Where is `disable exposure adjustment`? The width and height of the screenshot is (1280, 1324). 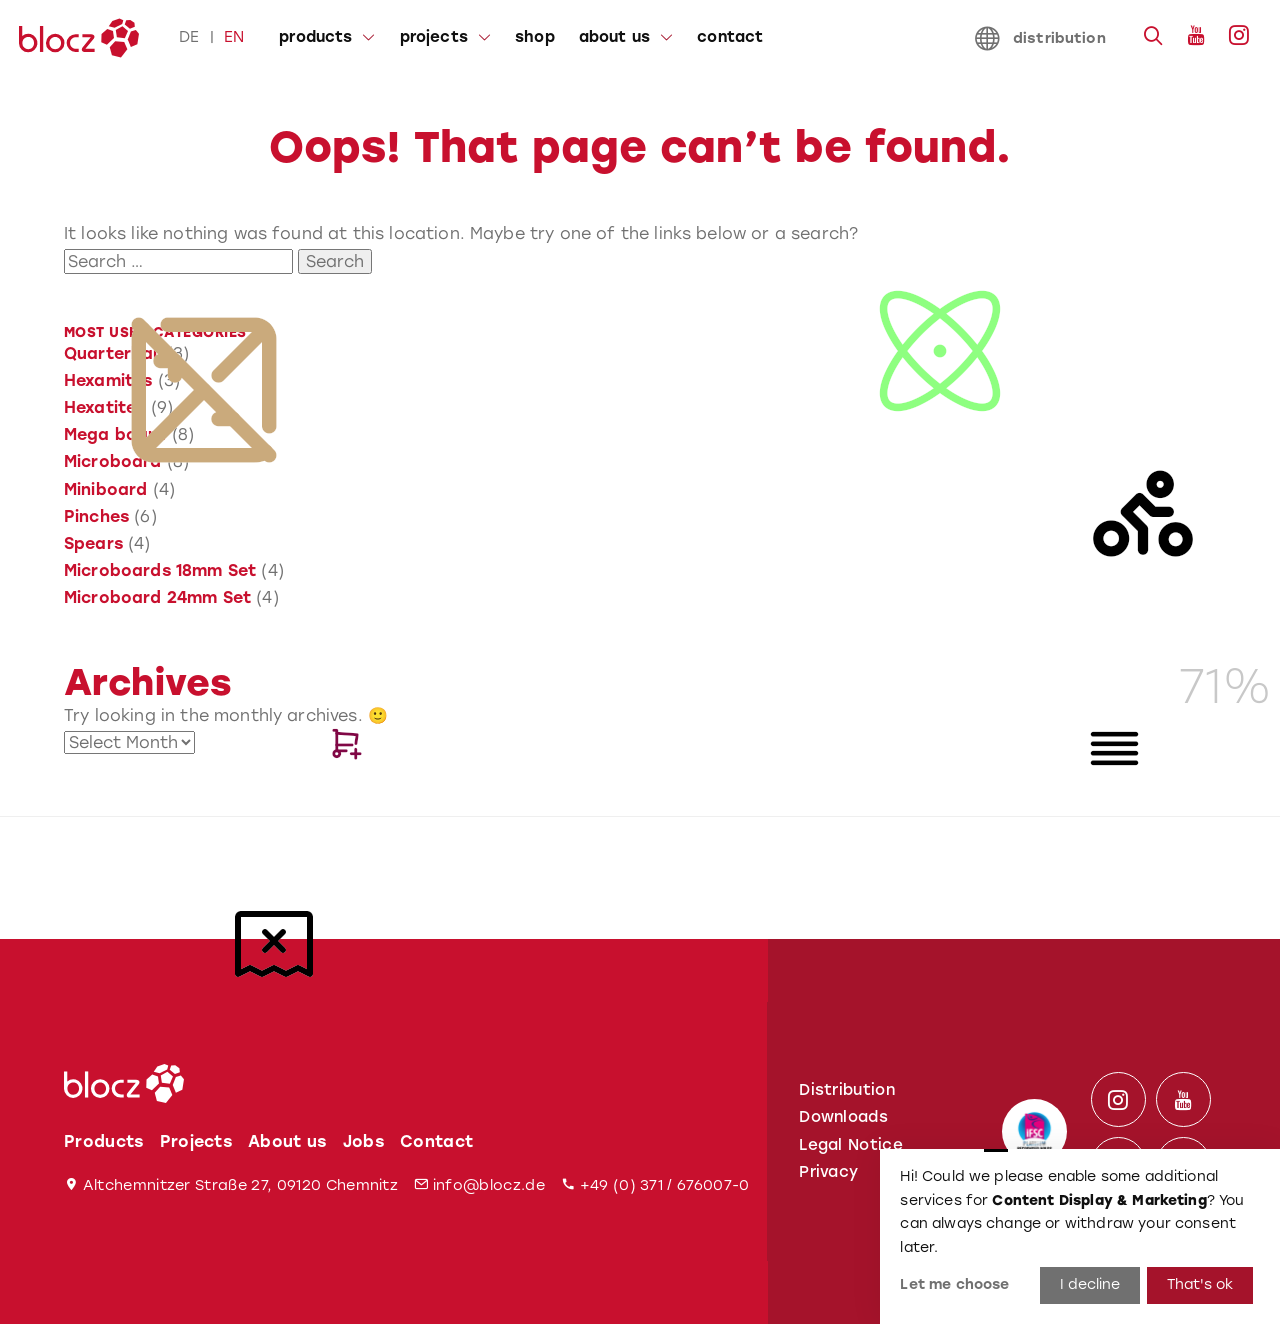 disable exposure adjustment is located at coordinates (204, 390).